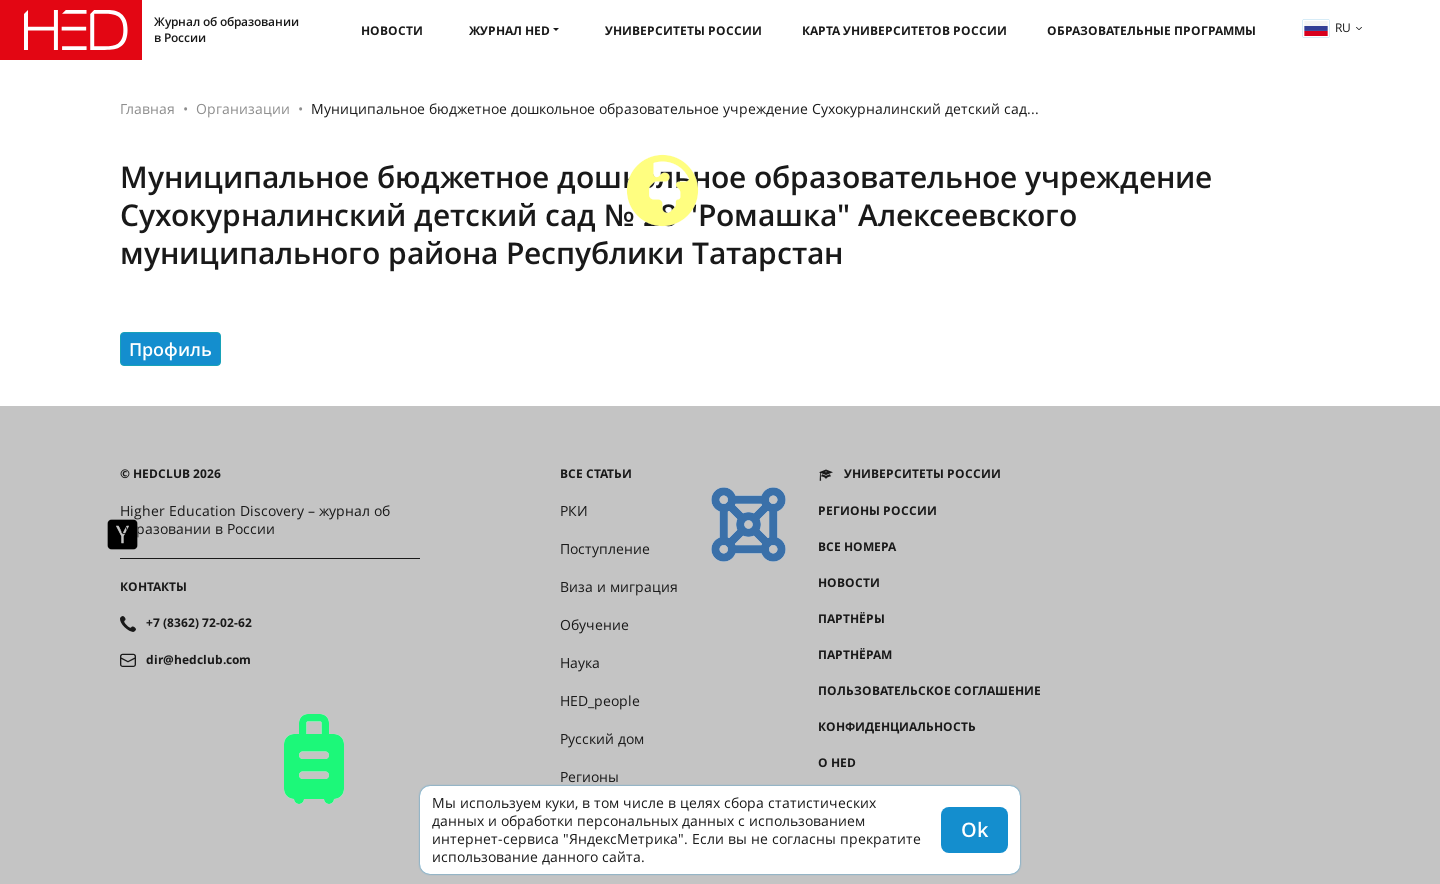 The width and height of the screenshot is (1440, 884). What do you see at coordinates (122, 534) in the screenshot?
I see `open hacker news` at bounding box center [122, 534].